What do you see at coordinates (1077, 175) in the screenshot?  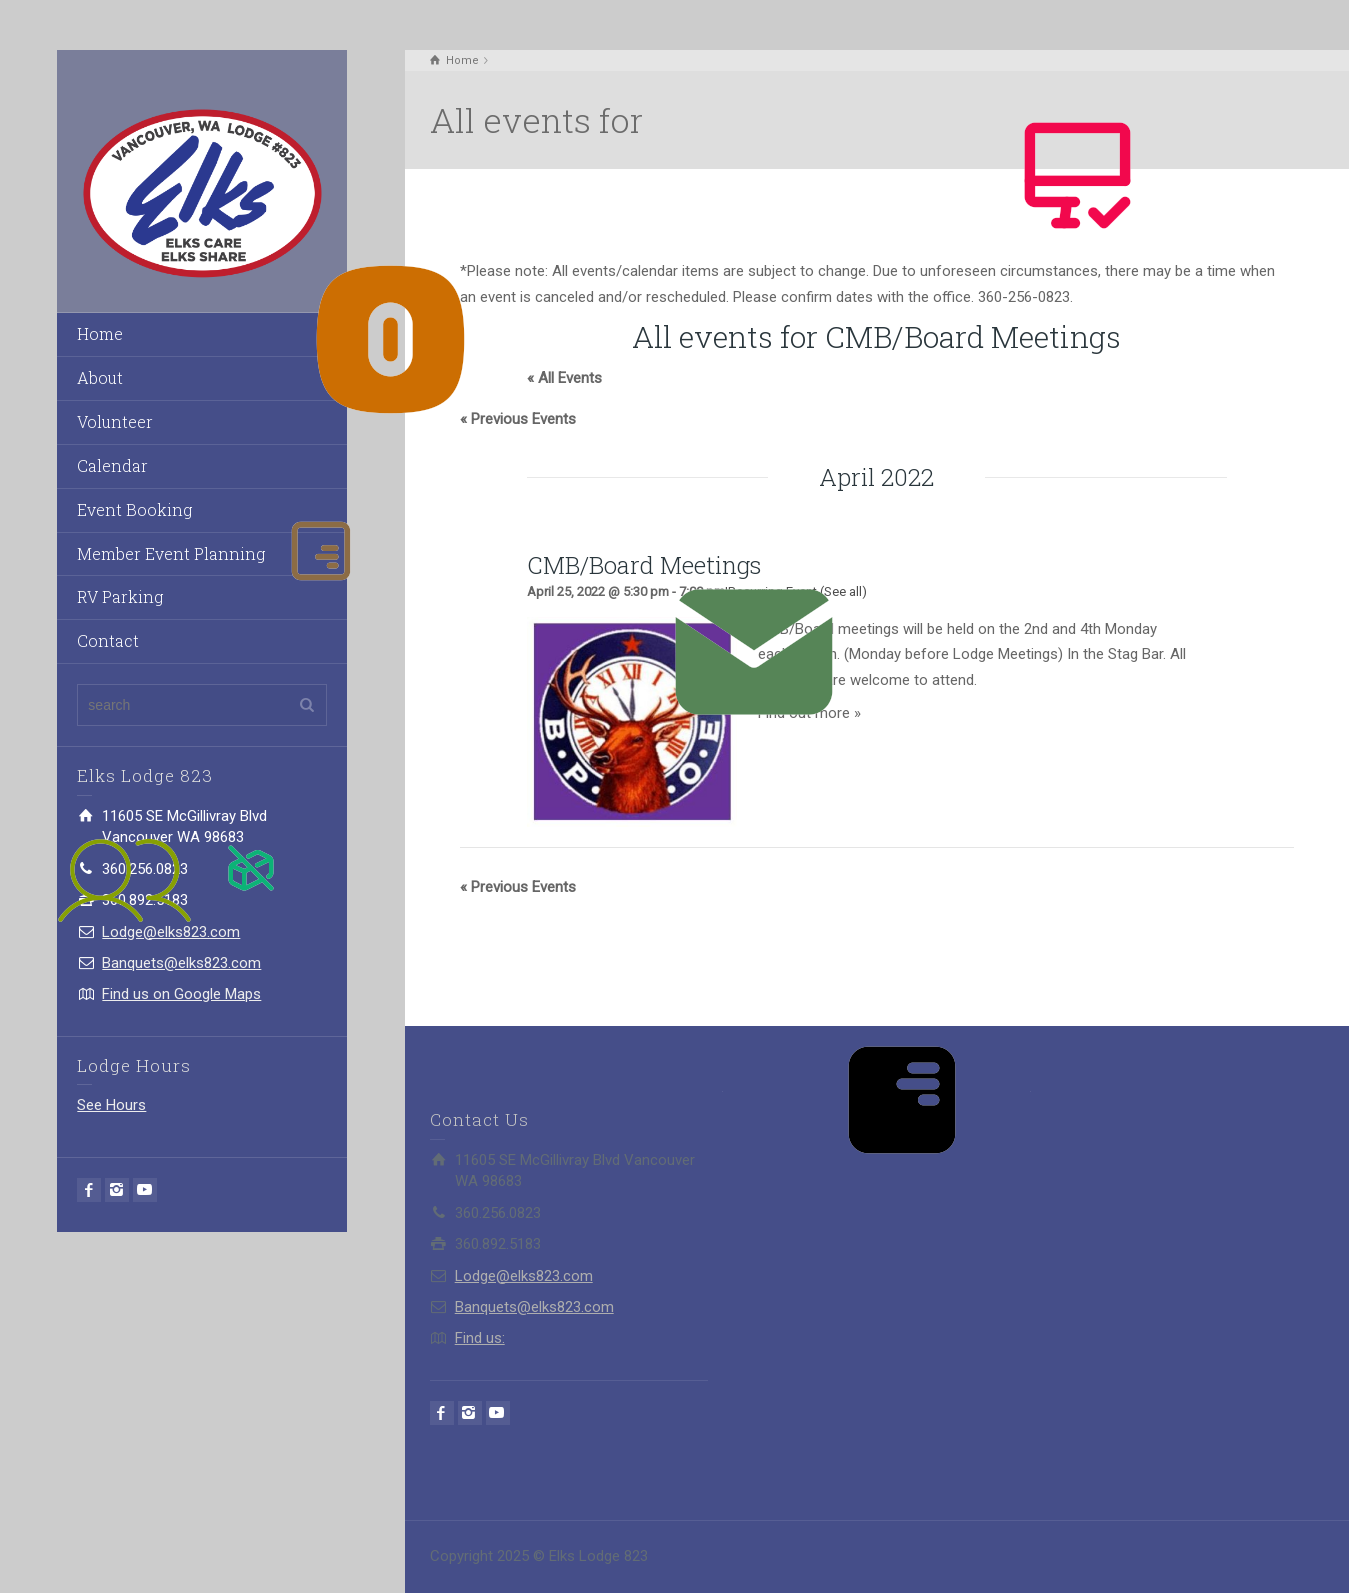 I see `device successfully connected` at bounding box center [1077, 175].